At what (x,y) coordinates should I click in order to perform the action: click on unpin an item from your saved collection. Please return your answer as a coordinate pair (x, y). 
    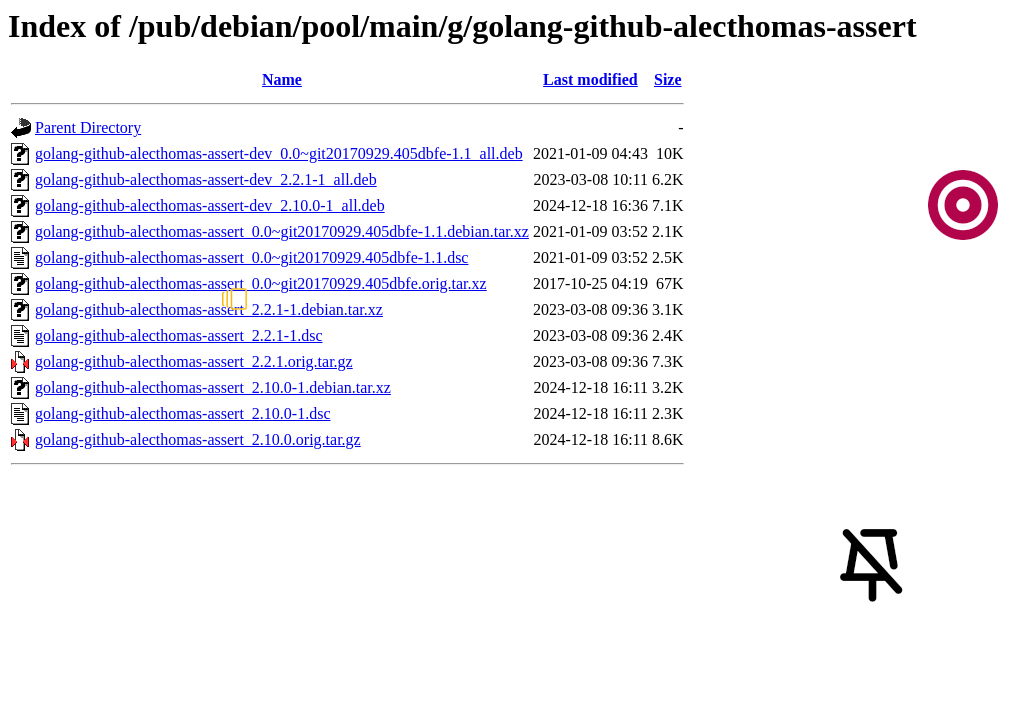
    Looking at the image, I should click on (872, 561).